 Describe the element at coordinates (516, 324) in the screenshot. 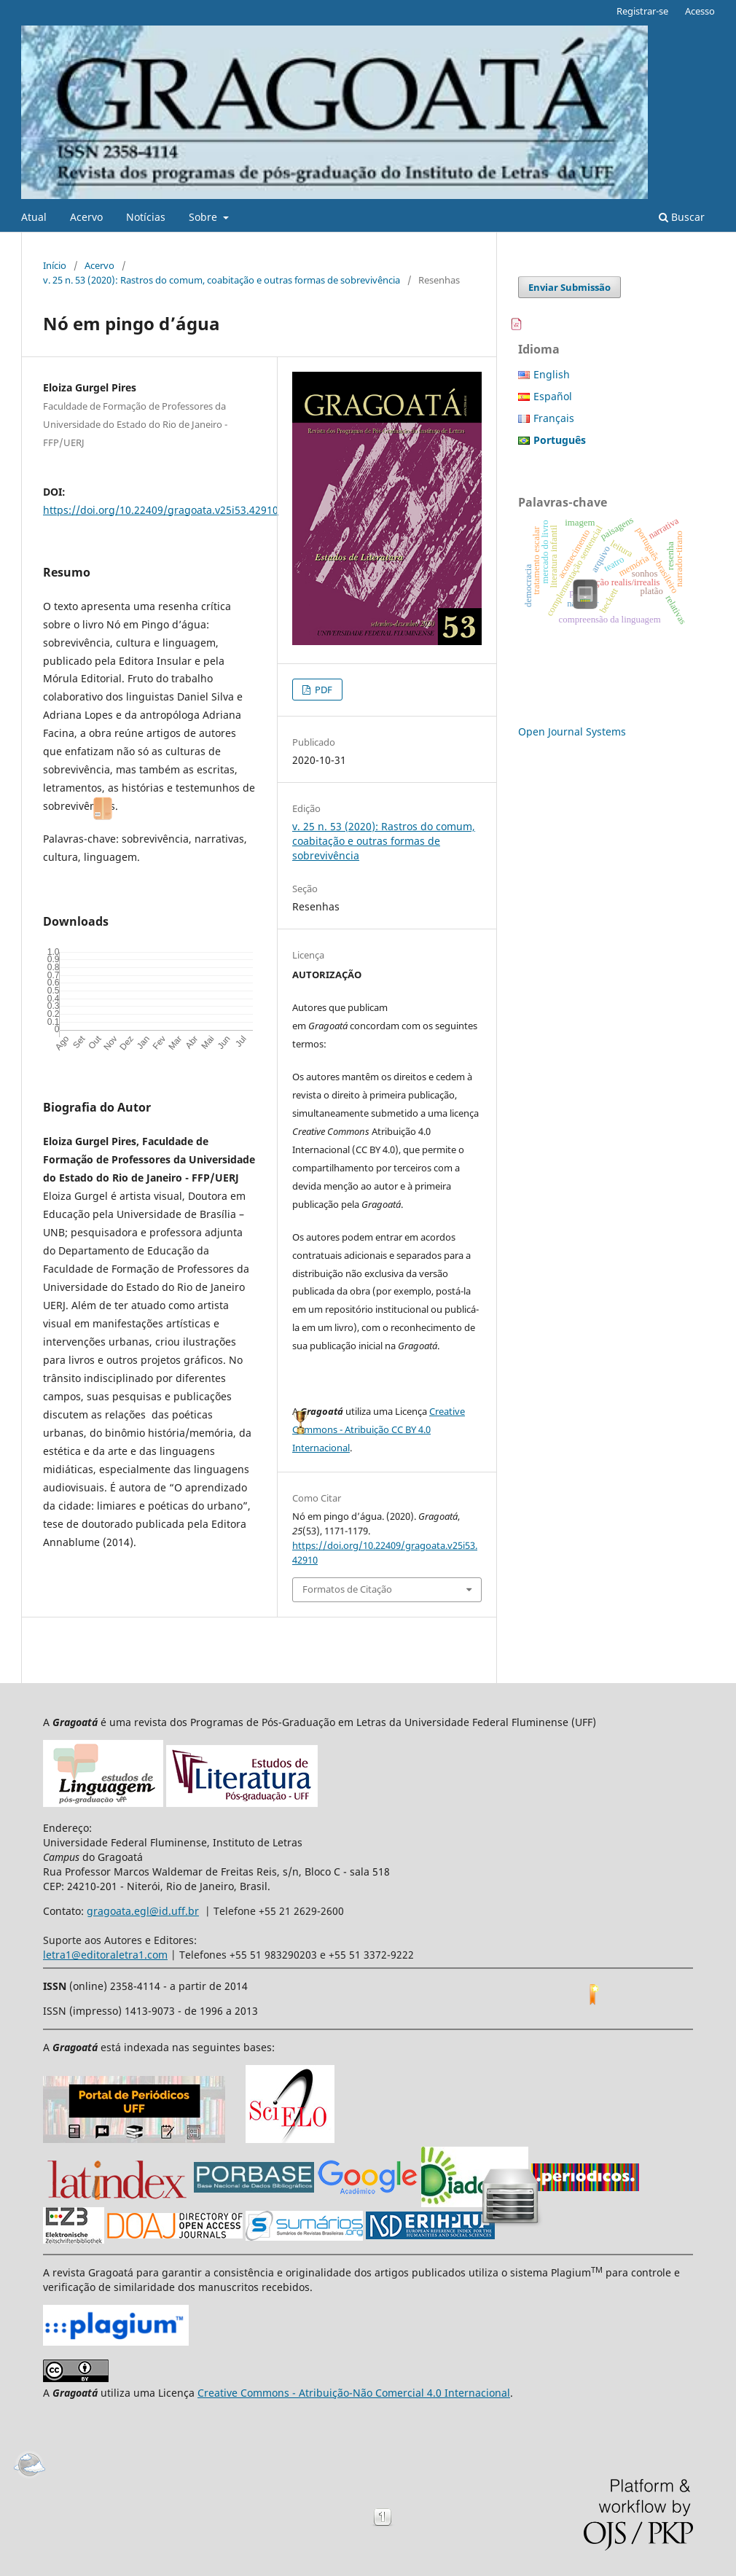

I see `open a mathematical formula document` at that location.